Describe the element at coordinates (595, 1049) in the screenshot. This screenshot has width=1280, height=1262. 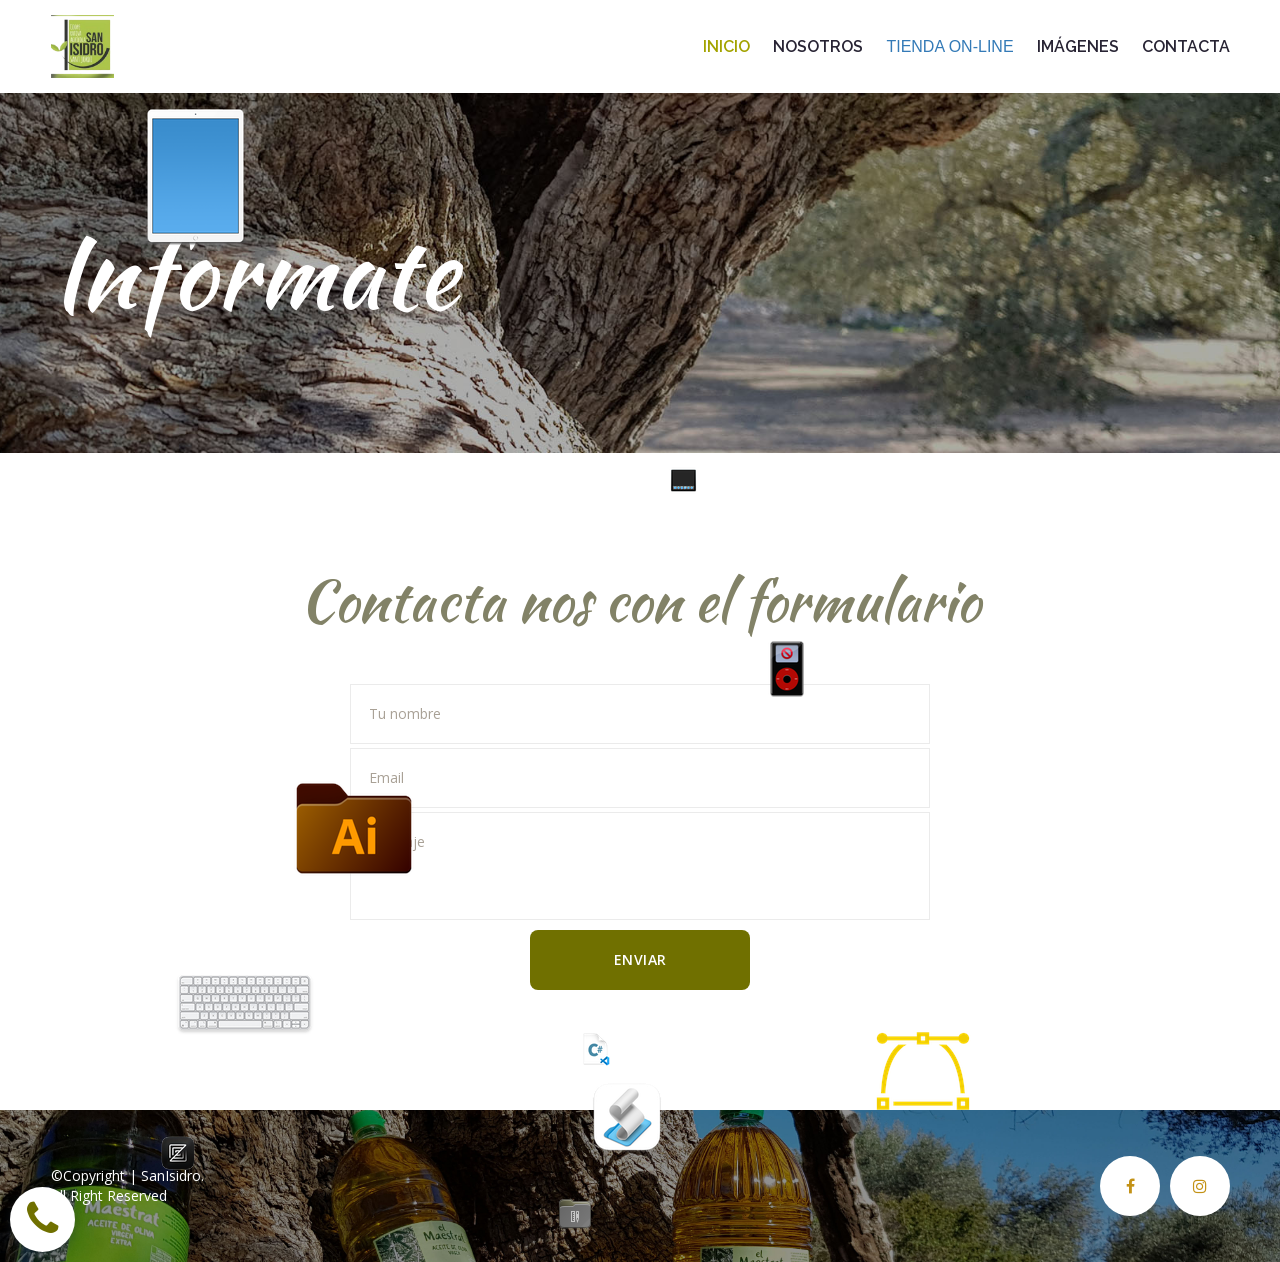
I see `open a C# source code file` at that location.